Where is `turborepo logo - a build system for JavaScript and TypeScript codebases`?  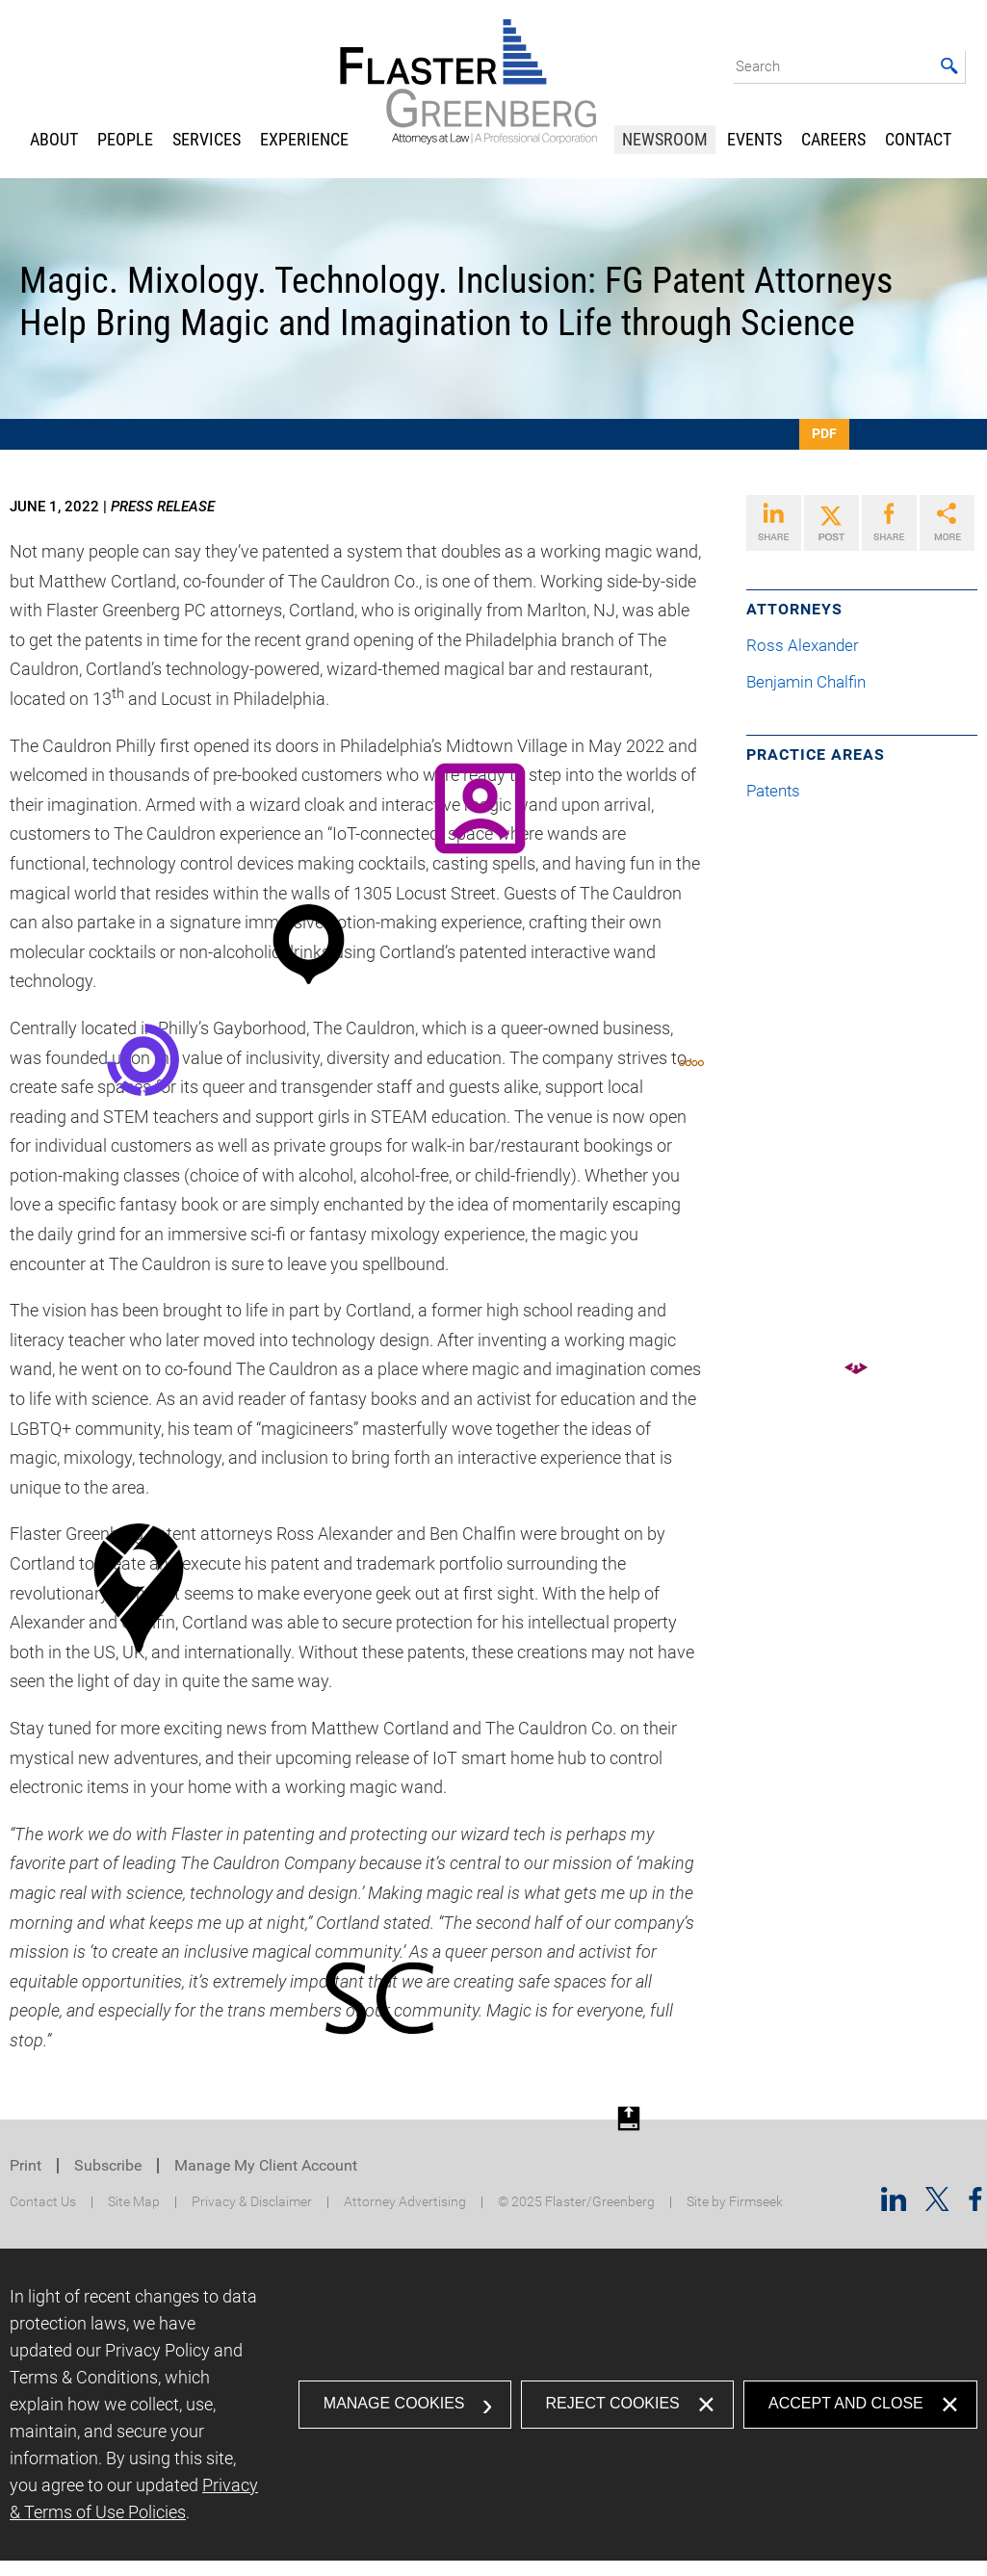
turborepo logo - a build system for JavaScript and TypeScript codebases is located at coordinates (143, 1059).